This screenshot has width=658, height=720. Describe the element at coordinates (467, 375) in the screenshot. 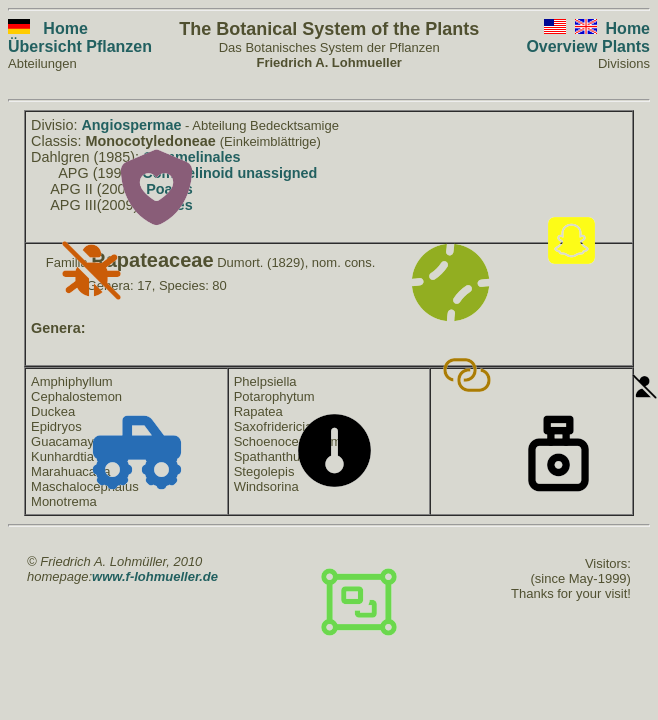

I see `insert or create a hyperlink` at that location.